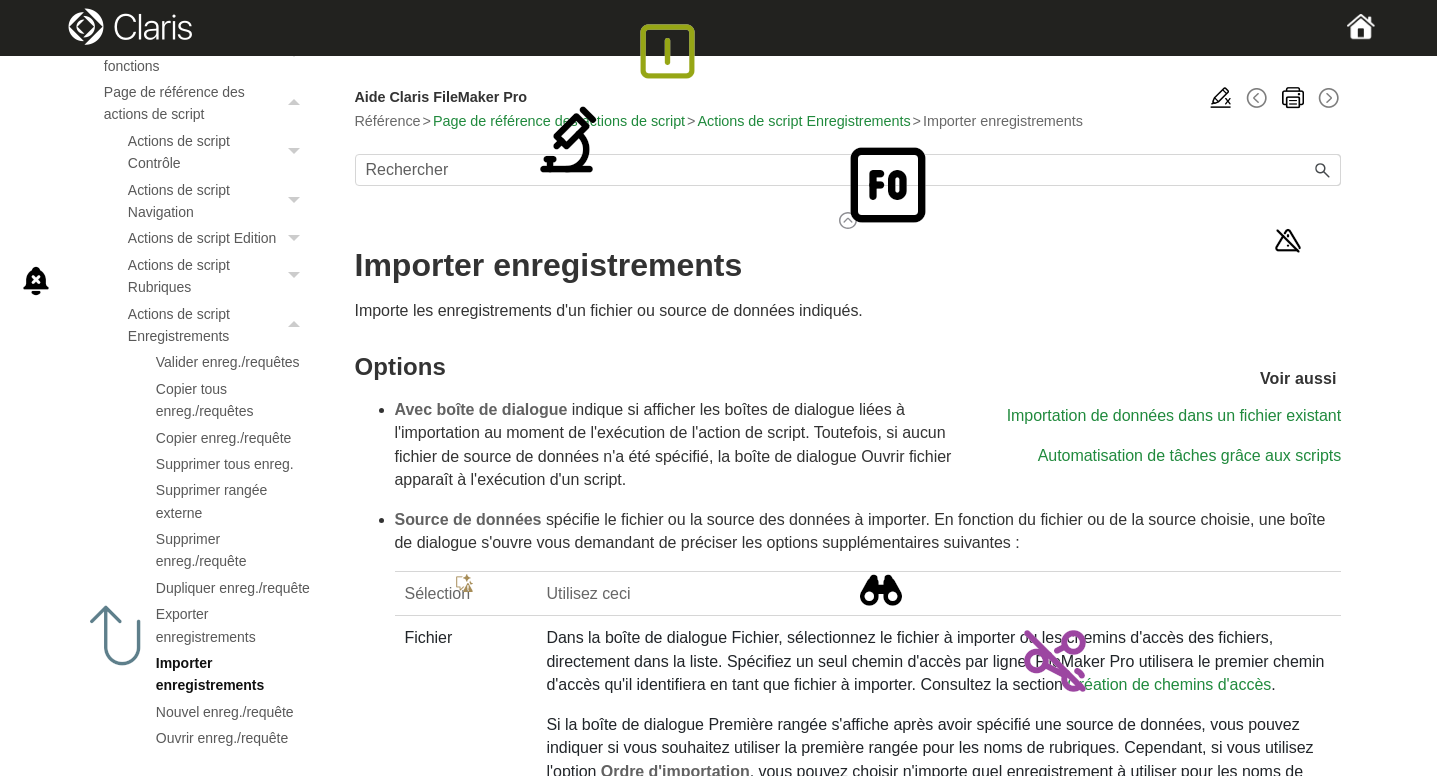 Image resolution: width=1437 pixels, height=776 pixels. What do you see at coordinates (464, 583) in the screenshot?
I see `AI chat feature experiencing an issue or error` at bounding box center [464, 583].